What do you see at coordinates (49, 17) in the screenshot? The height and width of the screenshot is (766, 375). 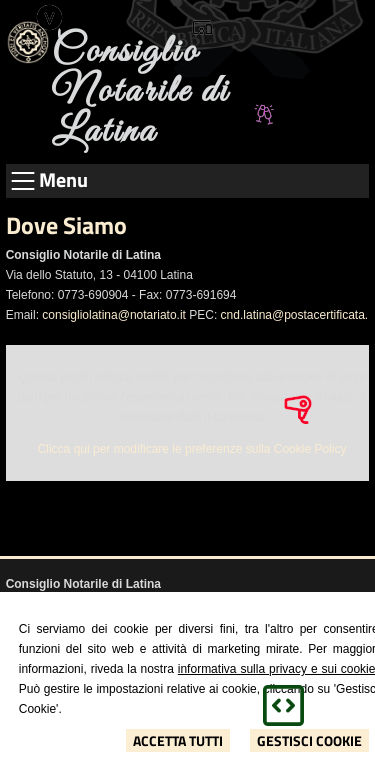 I see `indicates a verified status or account` at bounding box center [49, 17].